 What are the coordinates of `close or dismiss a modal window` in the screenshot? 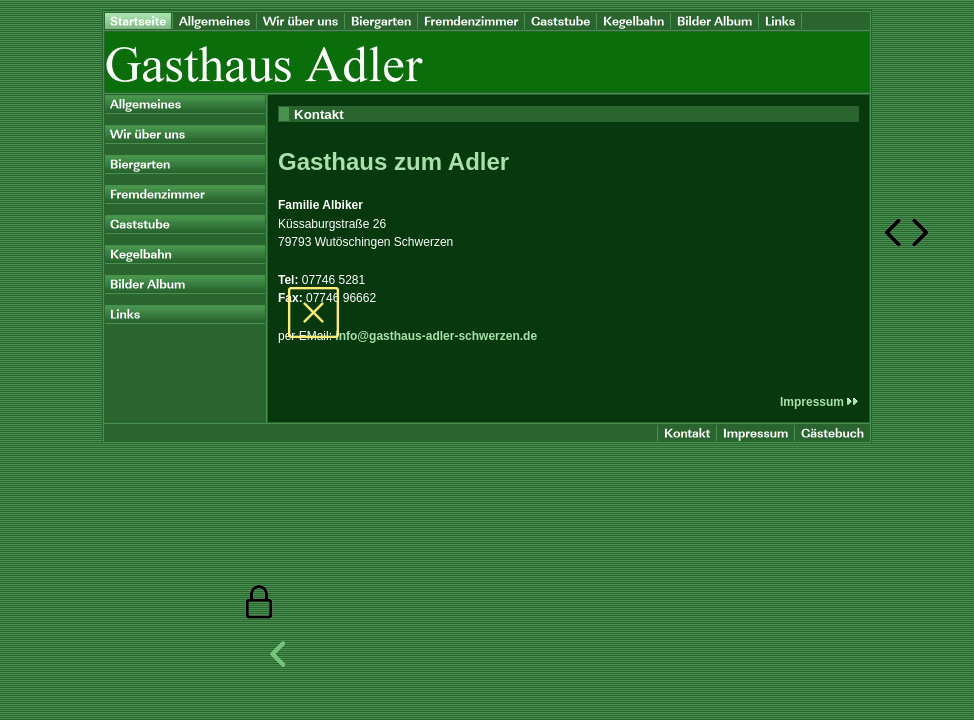 It's located at (313, 312).